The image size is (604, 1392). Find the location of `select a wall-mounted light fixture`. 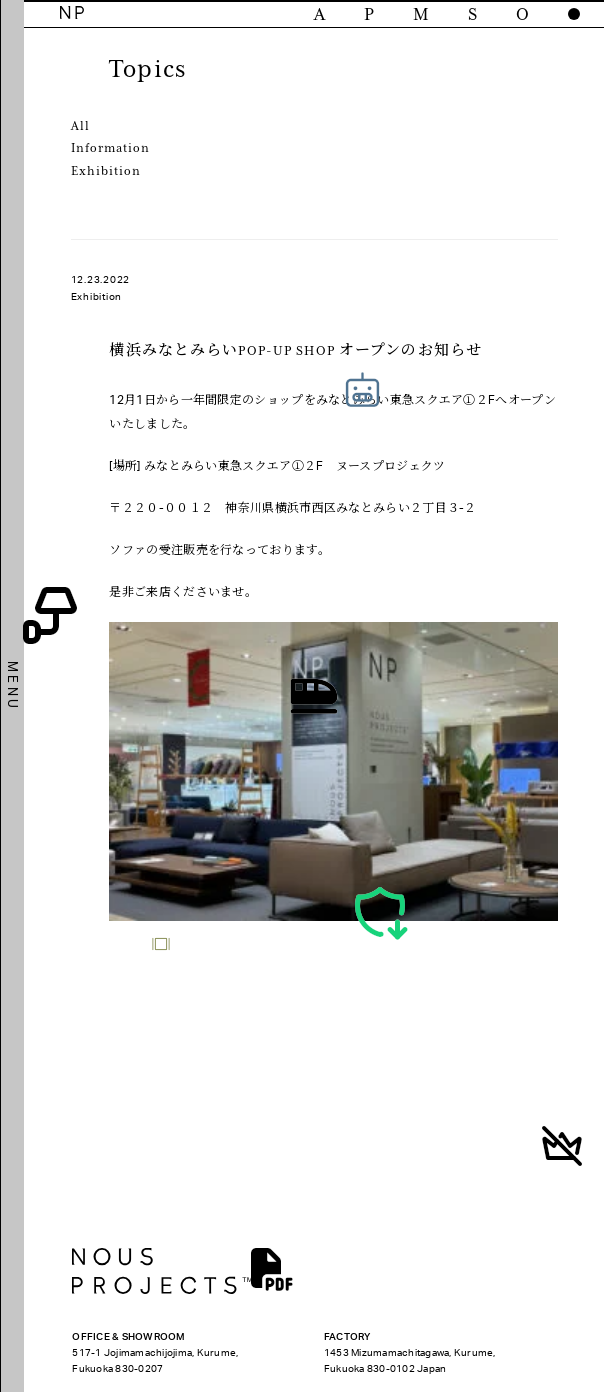

select a wall-mounted light fixture is located at coordinates (50, 614).